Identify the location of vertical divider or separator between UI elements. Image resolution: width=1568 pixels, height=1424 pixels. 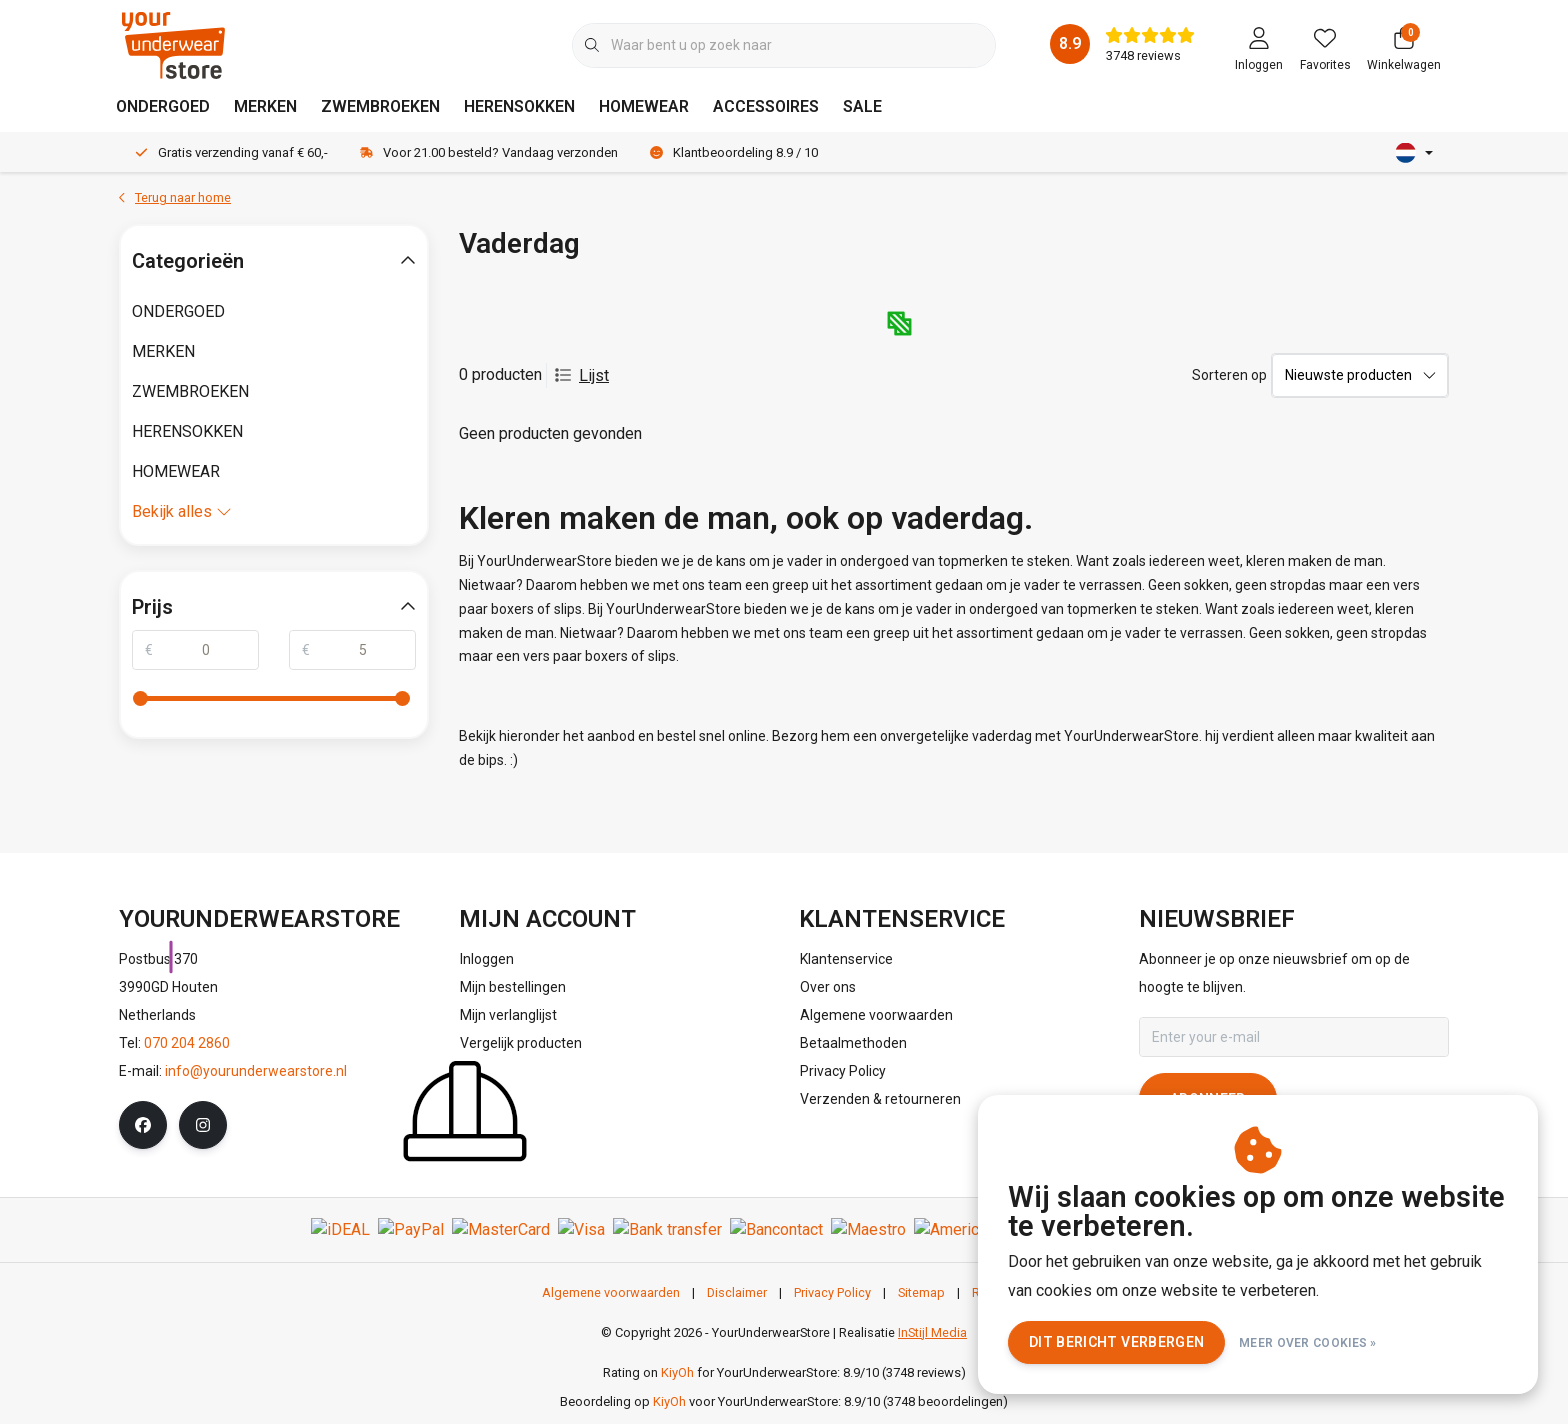
(171, 957).